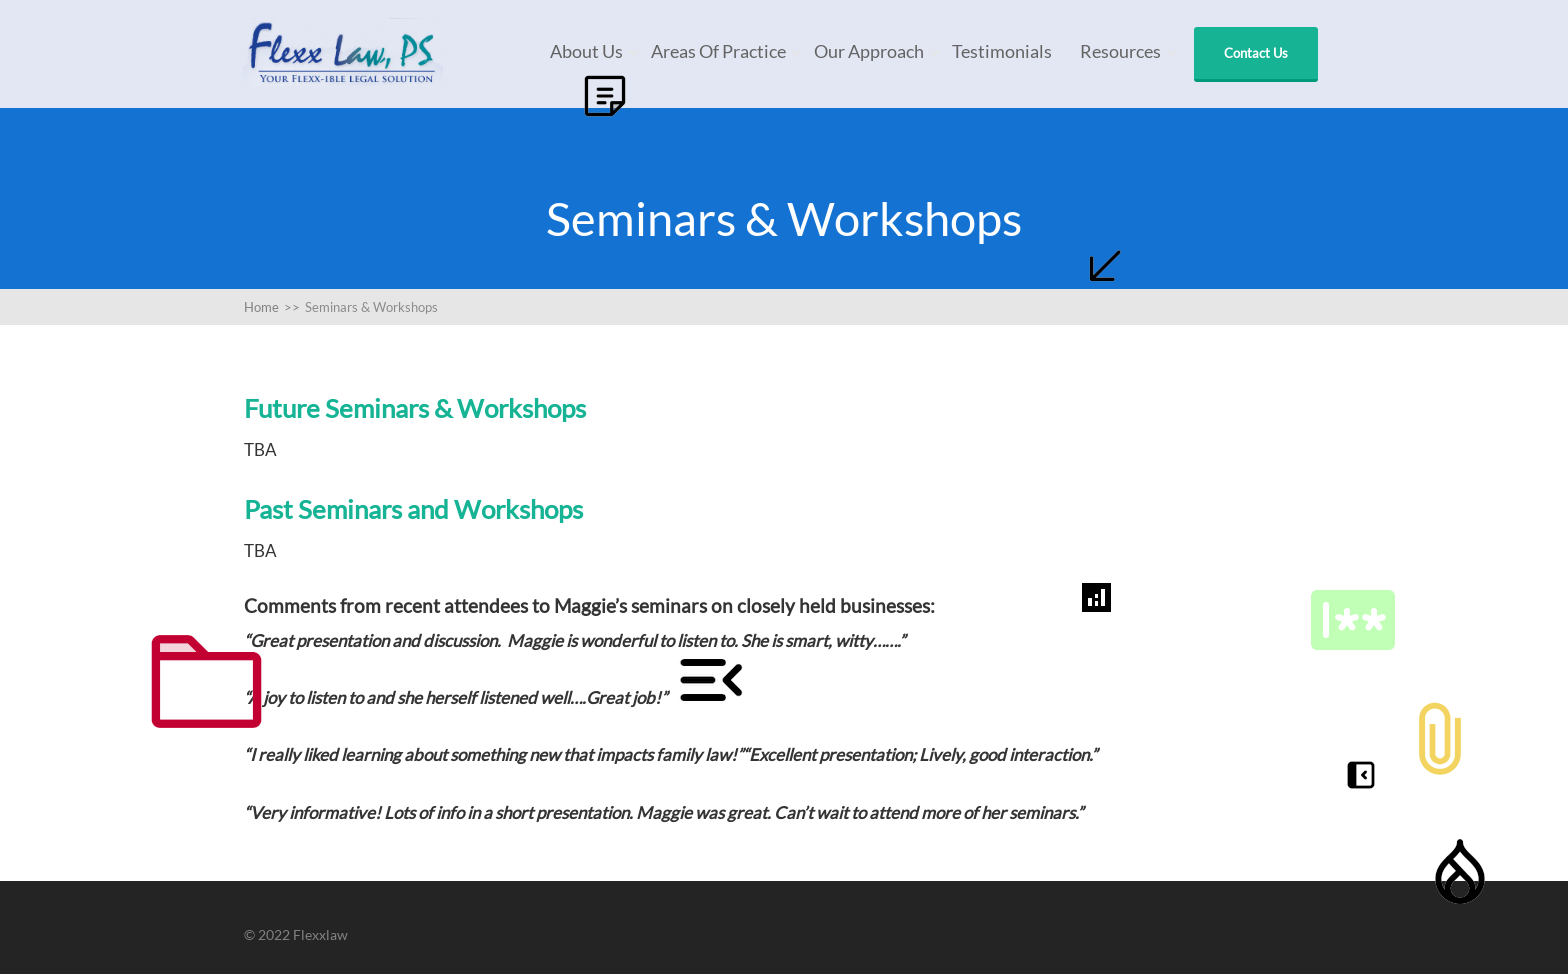 The height and width of the screenshot is (974, 1568). What do you see at coordinates (605, 96) in the screenshot?
I see `create a new note` at bounding box center [605, 96].